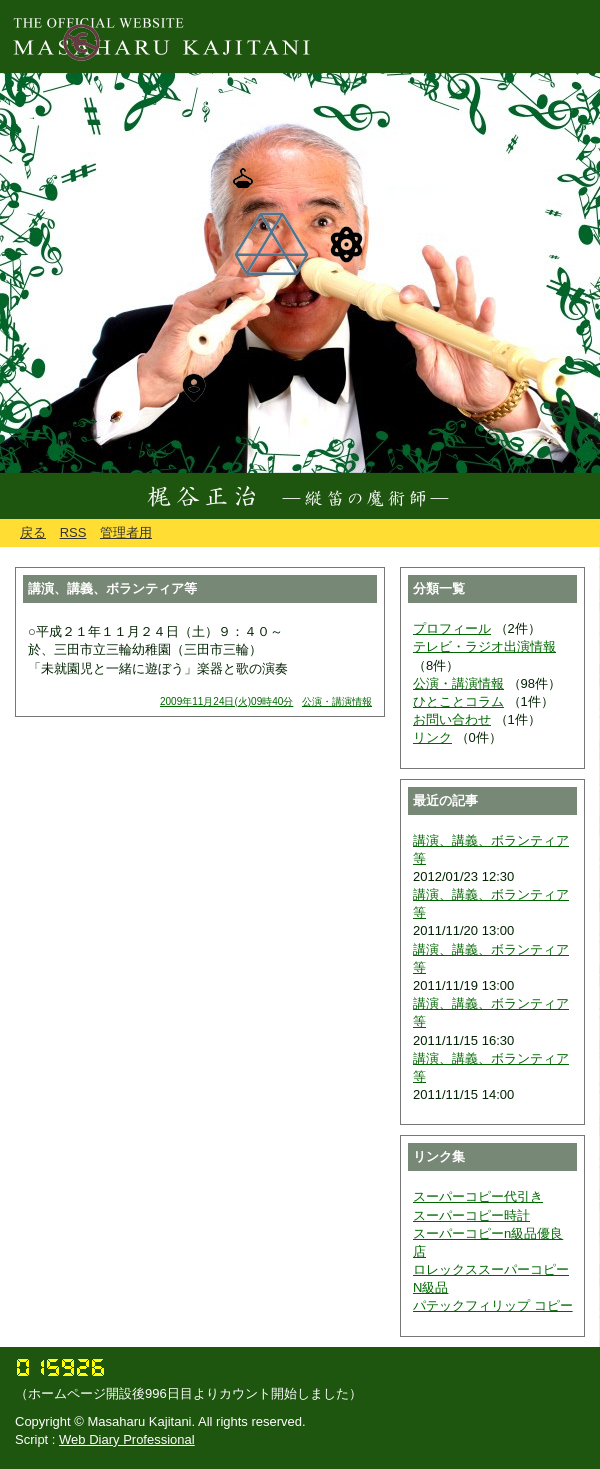 The width and height of the screenshot is (600, 1469). I want to click on browse clothing or wardrobe items, so click(243, 178).